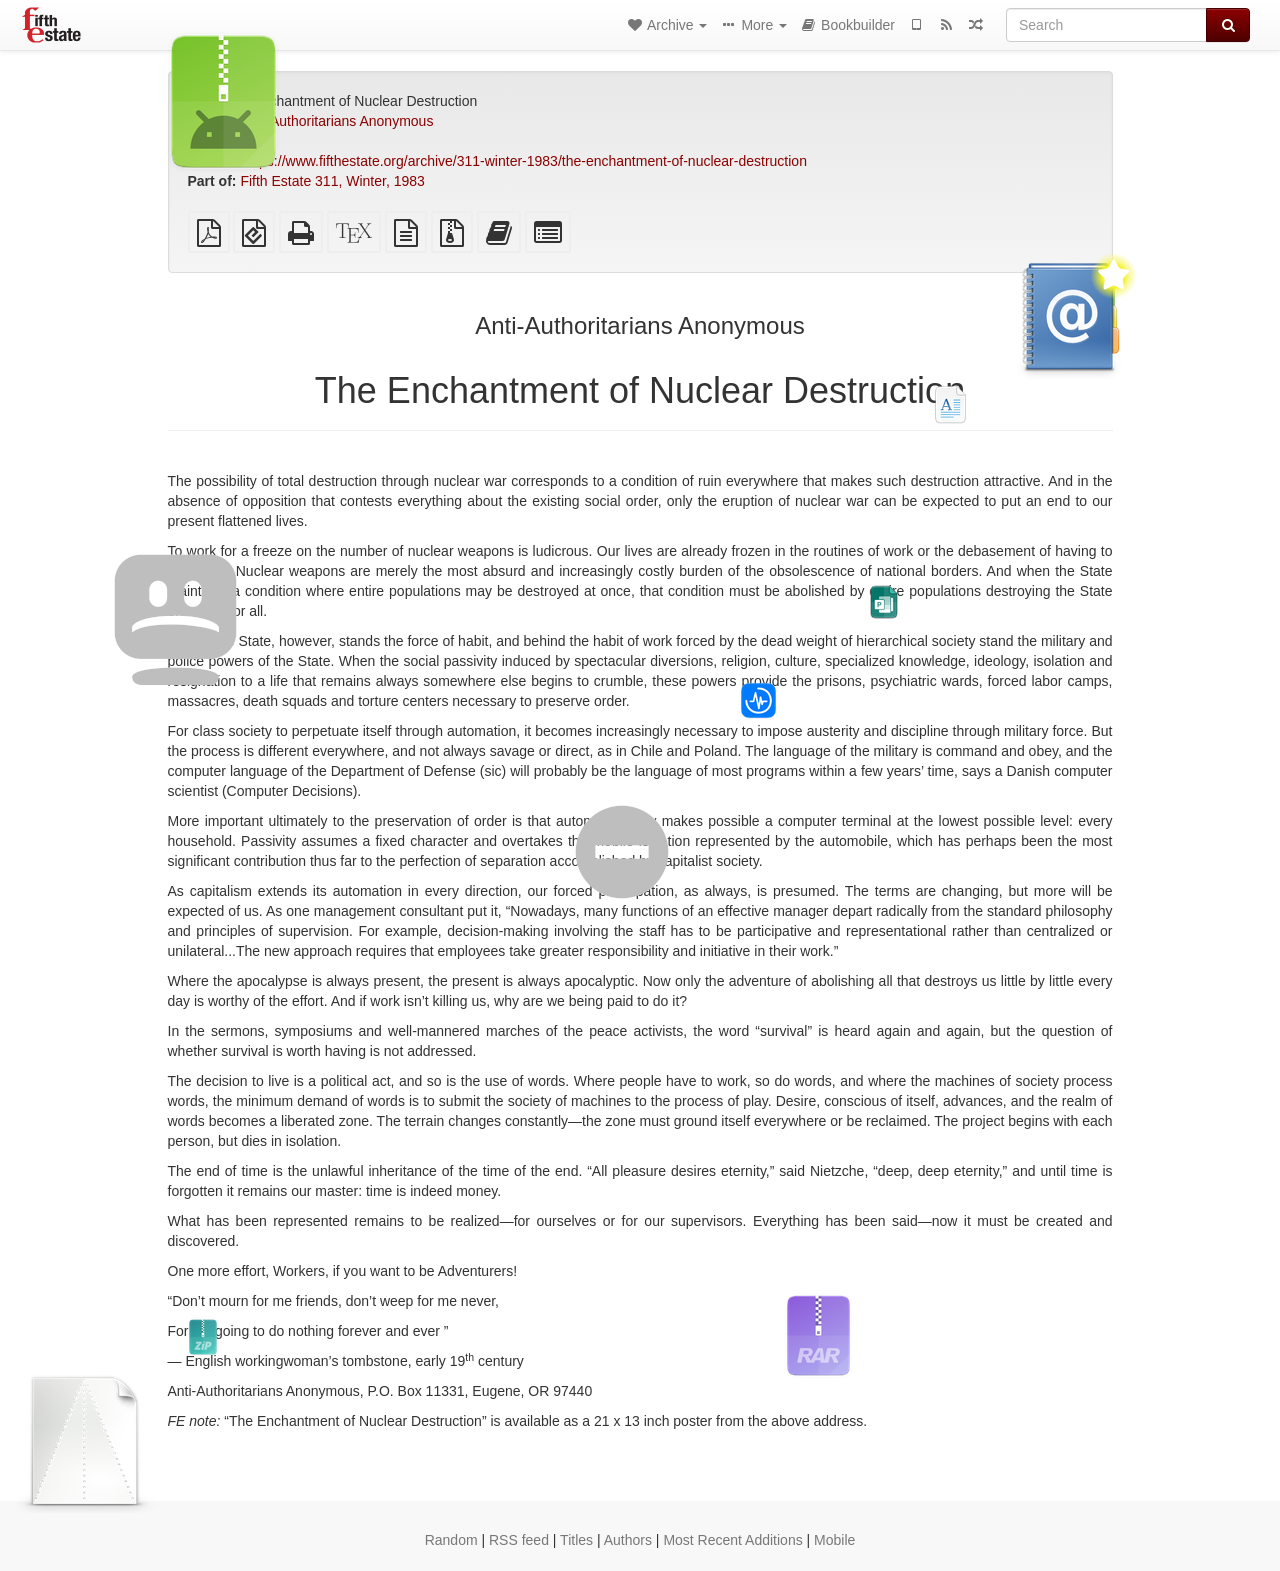  Describe the element at coordinates (1068, 320) in the screenshot. I see `create a new contact in address book` at that location.